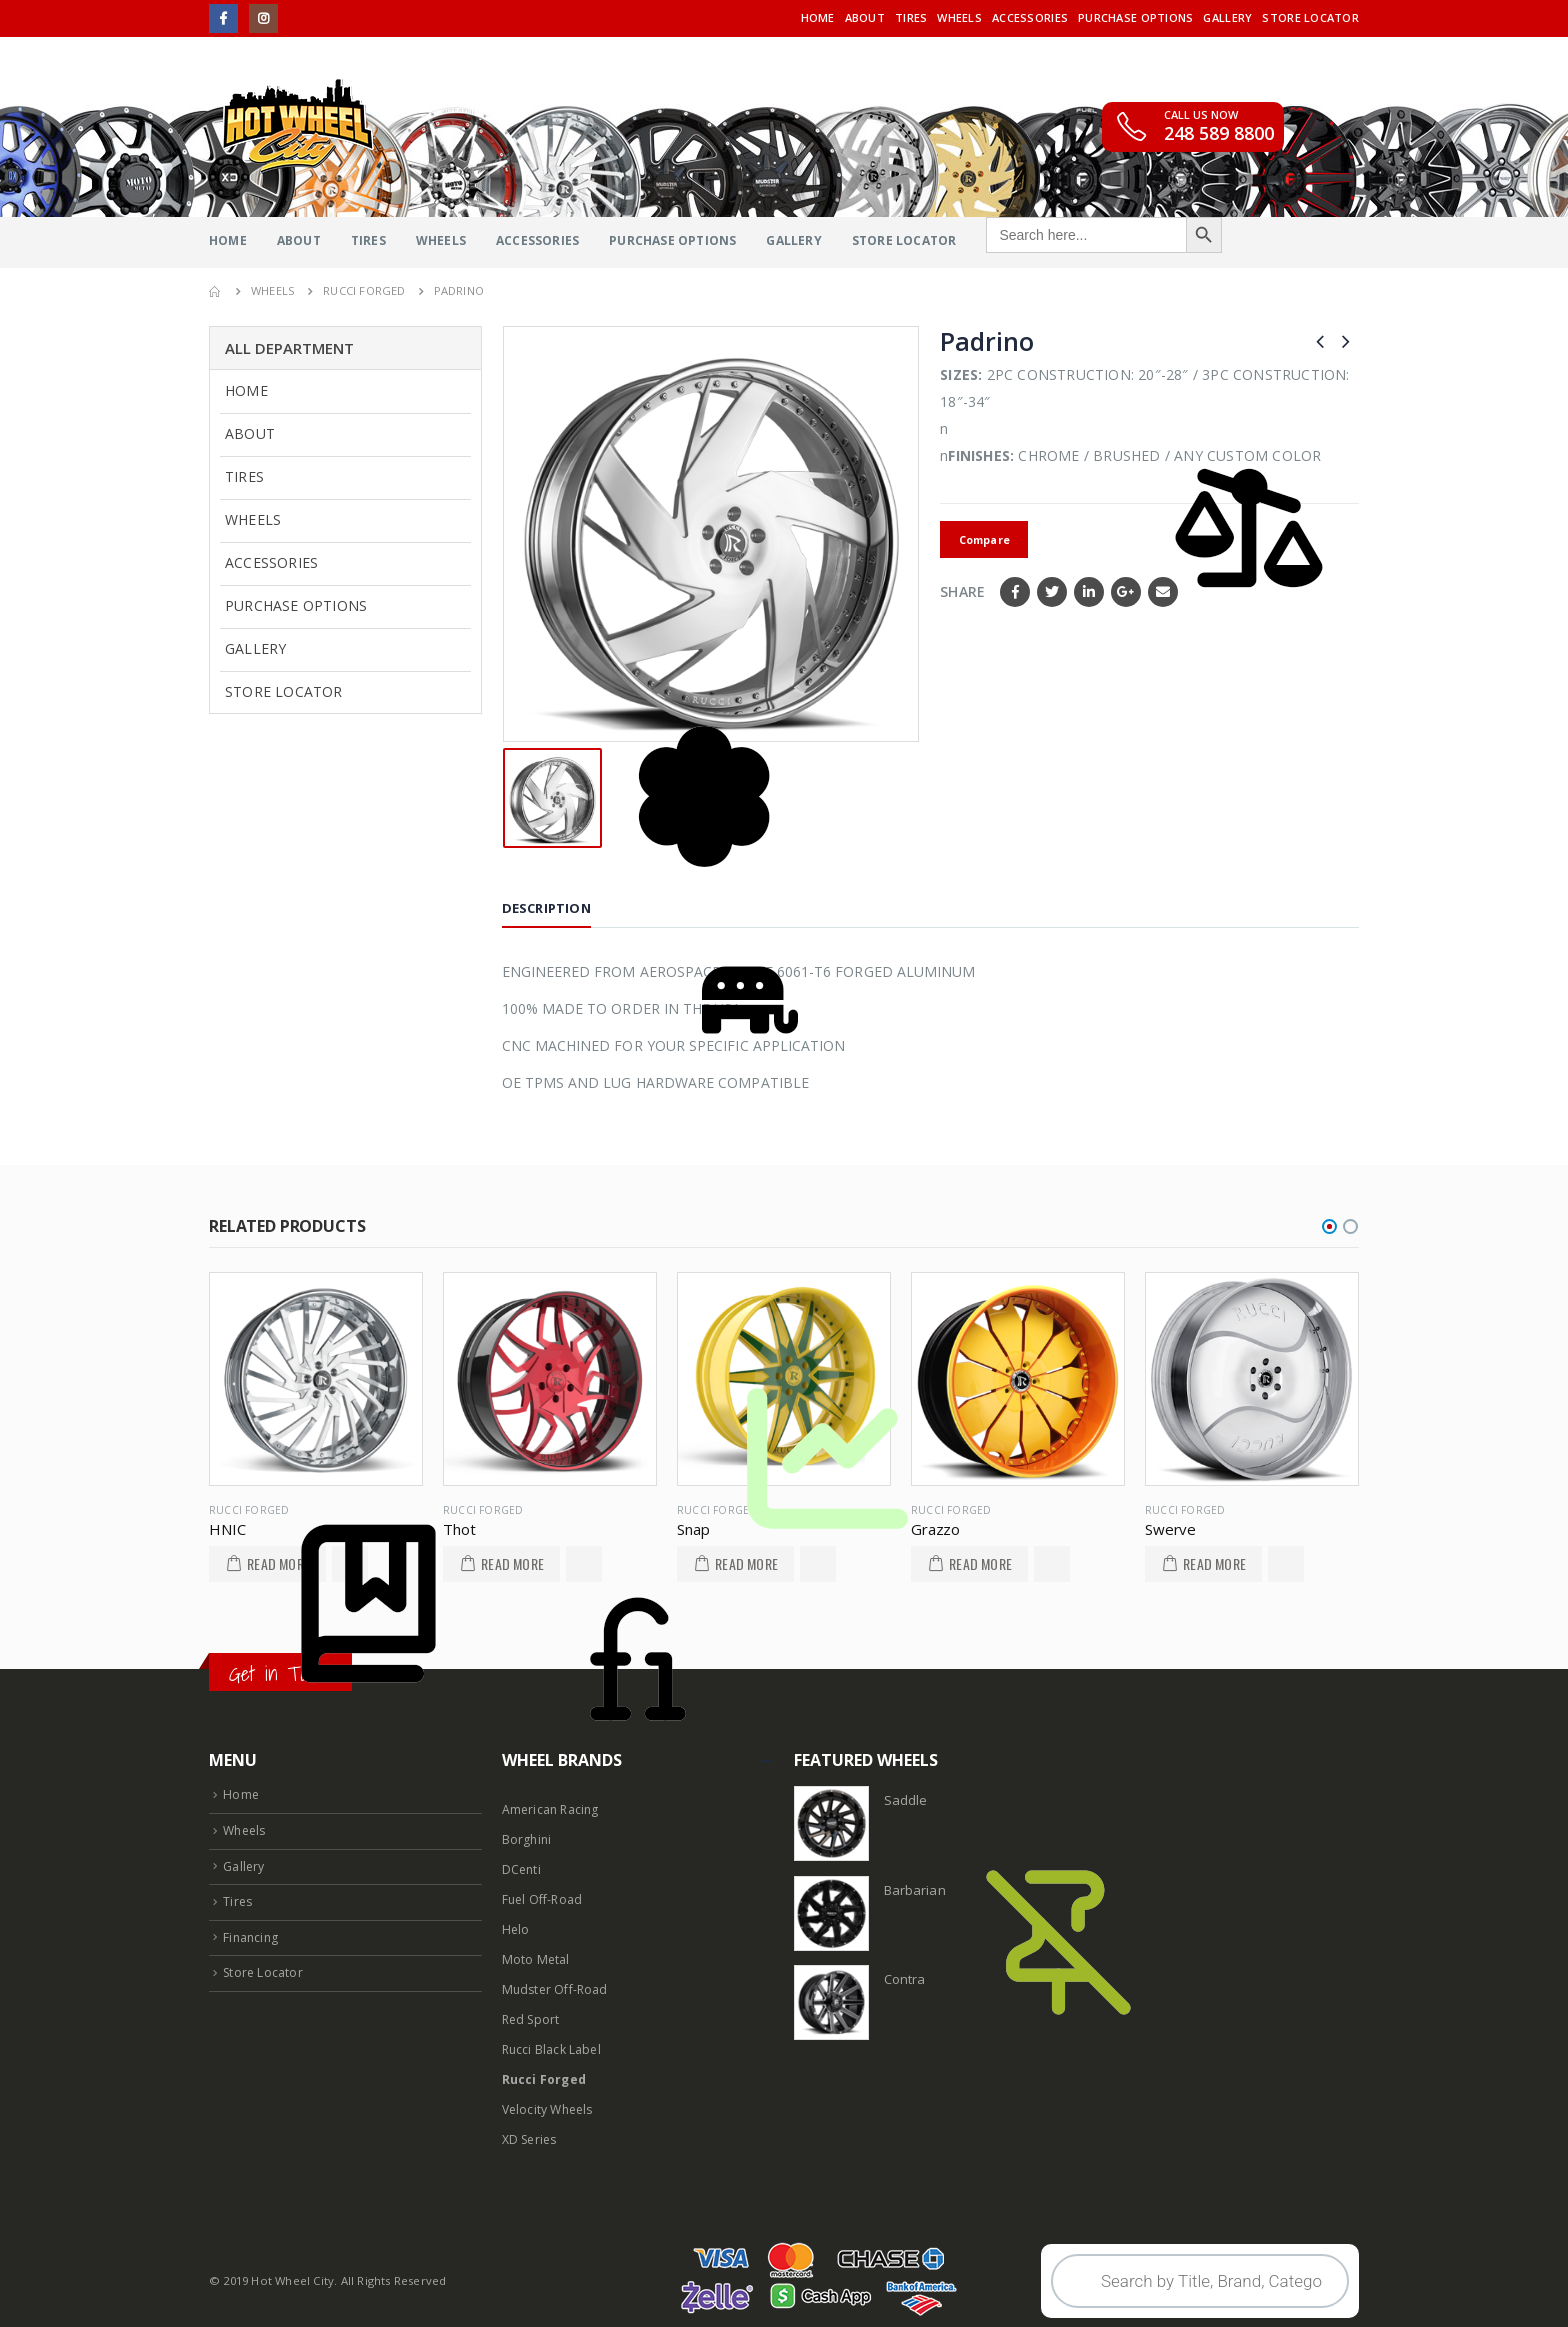 Image resolution: width=1568 pixels, height=2327 pixels. Describe the element at coordinates (827, 1458) in the screenshot. I see `view analytics or statistics` at that location.